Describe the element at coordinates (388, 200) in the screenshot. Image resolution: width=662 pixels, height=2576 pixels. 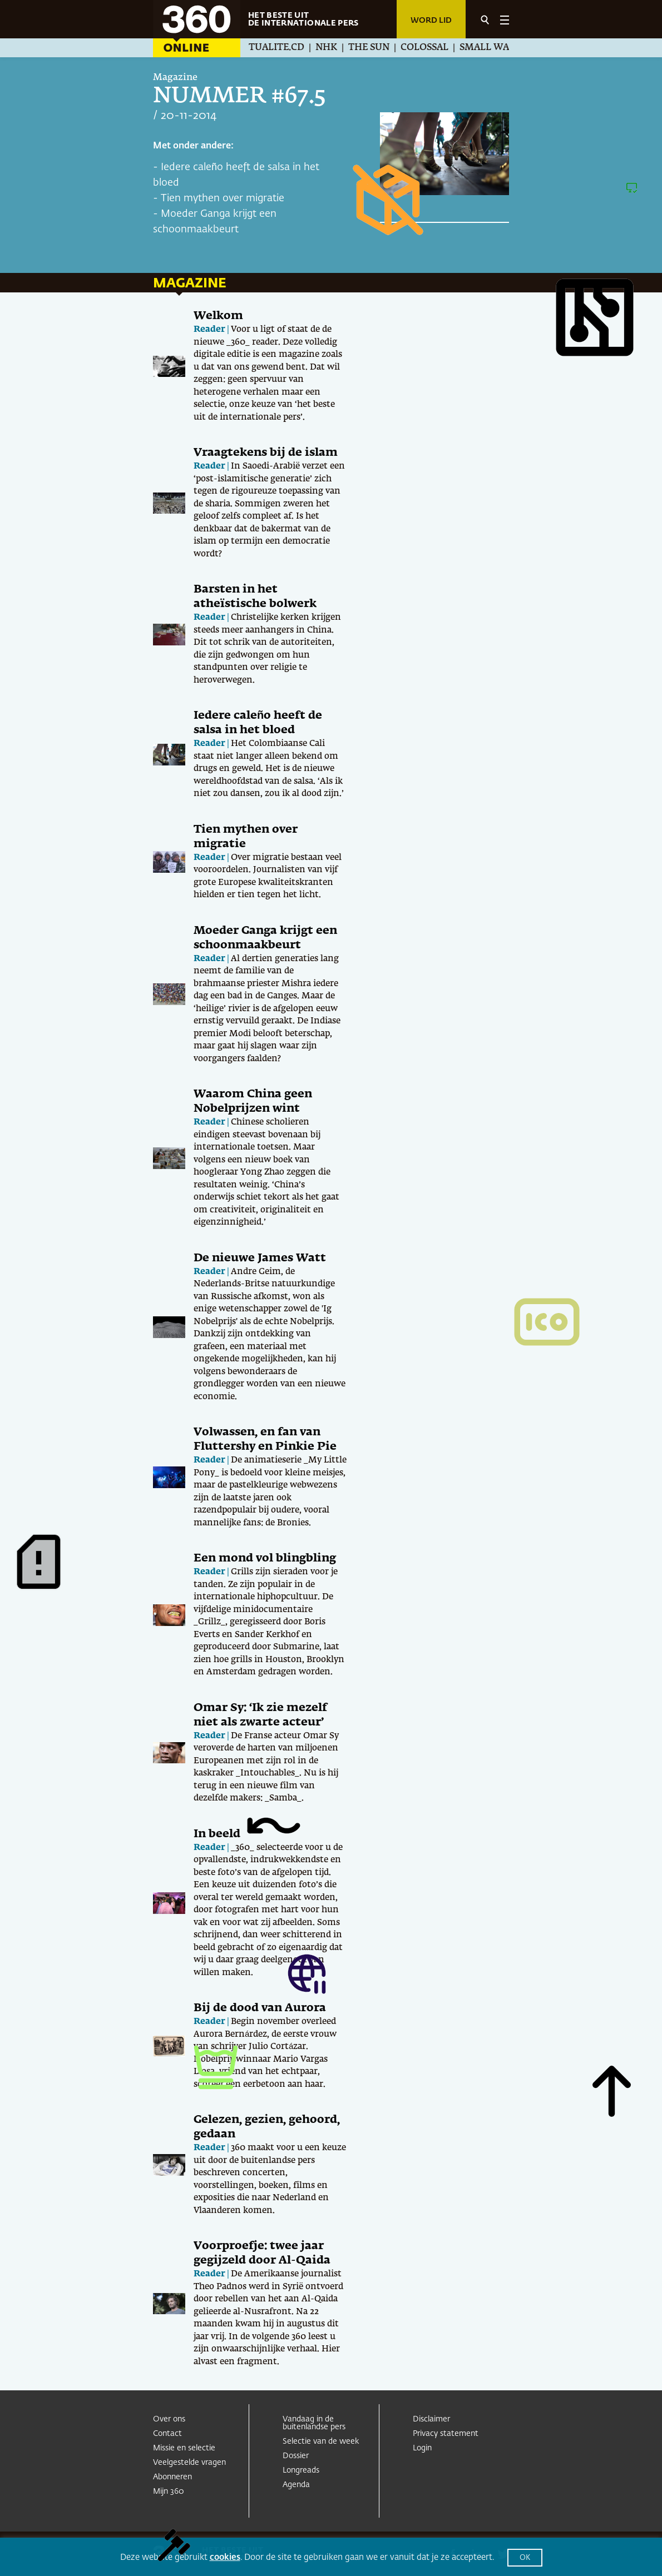
I see `item is unavailable or out of stock` at that location.